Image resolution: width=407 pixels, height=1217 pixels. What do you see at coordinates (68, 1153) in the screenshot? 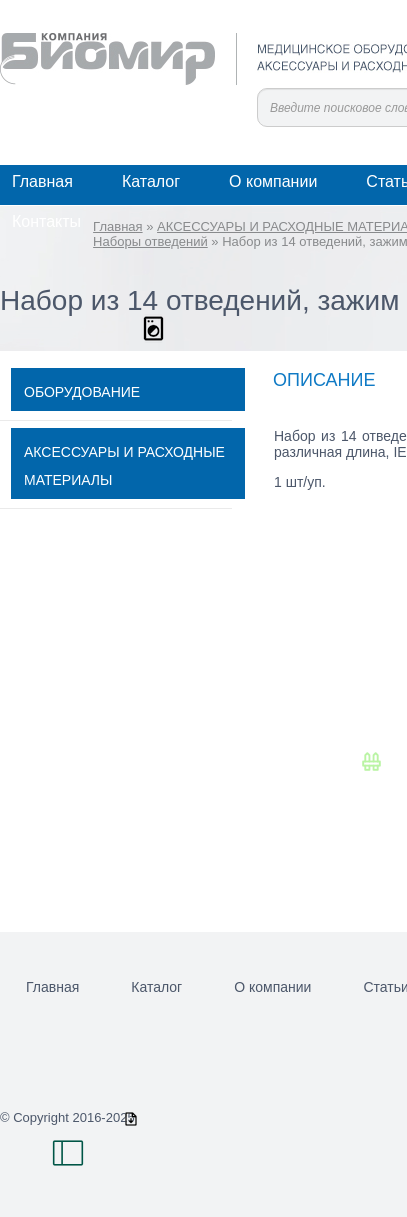
I see `toggle sidebar panel visibility` at bounding box center [68, 1153].